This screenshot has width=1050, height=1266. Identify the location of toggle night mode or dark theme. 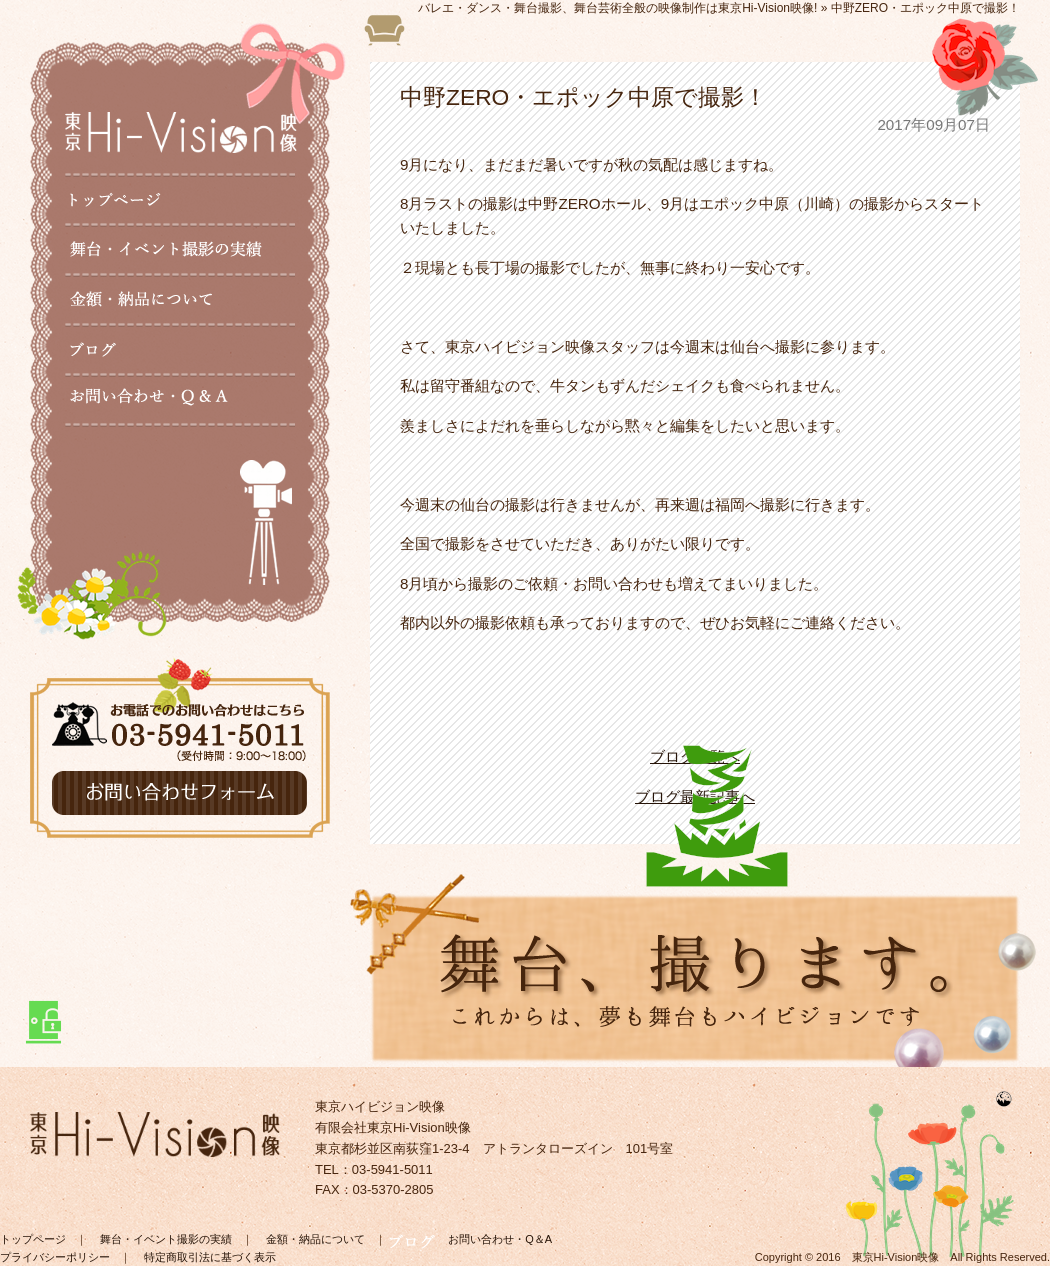
(1004, 1099).